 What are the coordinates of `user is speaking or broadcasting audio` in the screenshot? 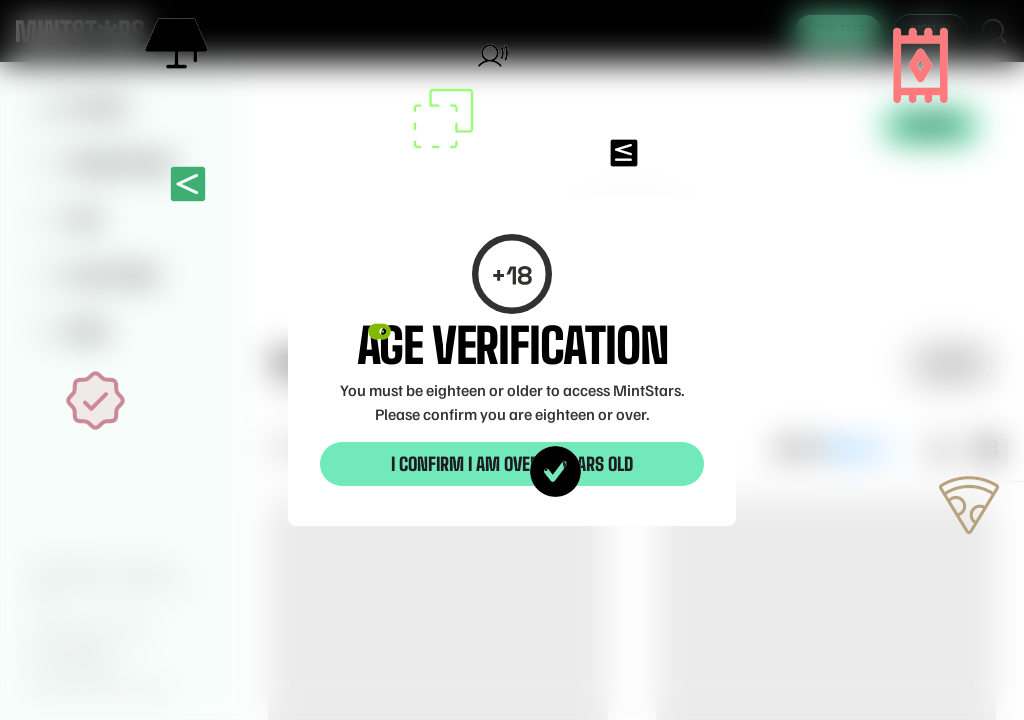 It's located at (492, 55).